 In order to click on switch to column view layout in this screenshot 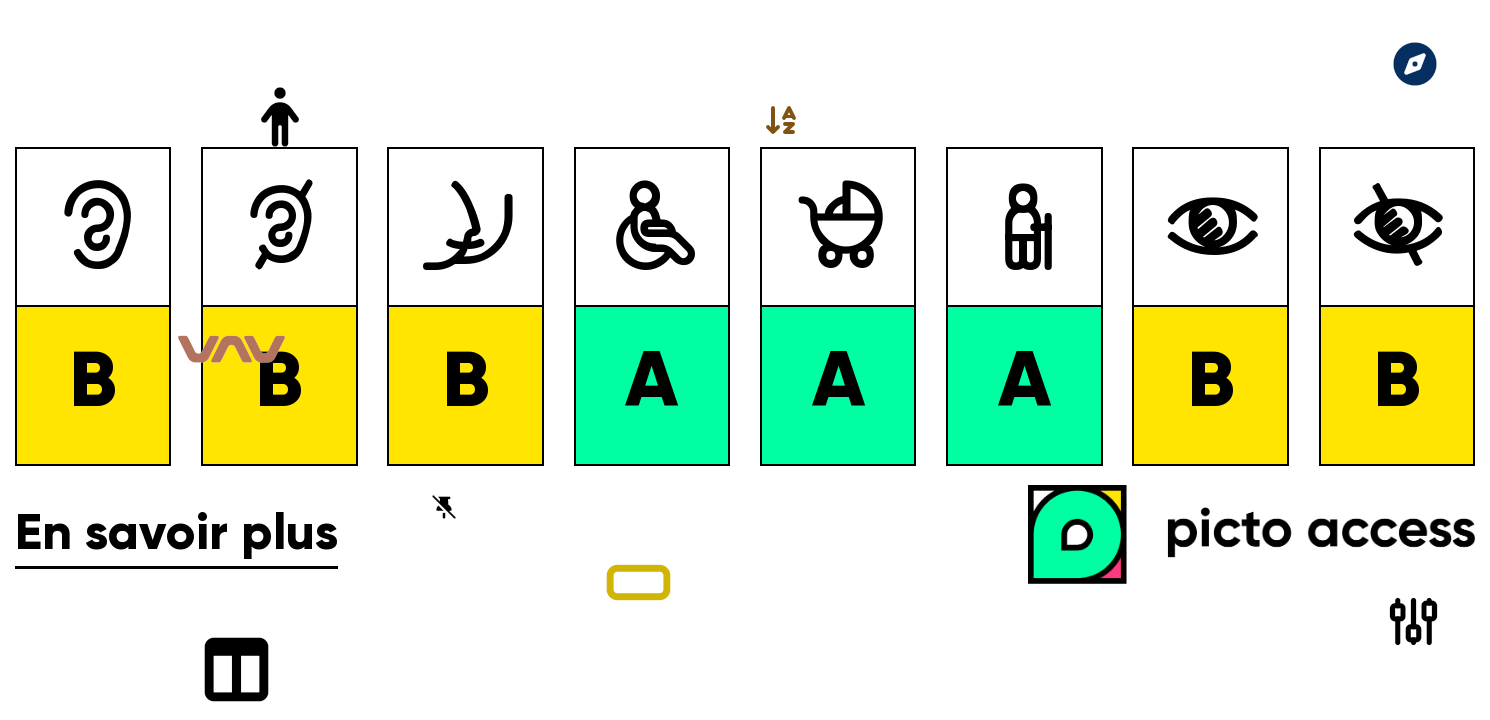, I will do `click(236, 669)`.